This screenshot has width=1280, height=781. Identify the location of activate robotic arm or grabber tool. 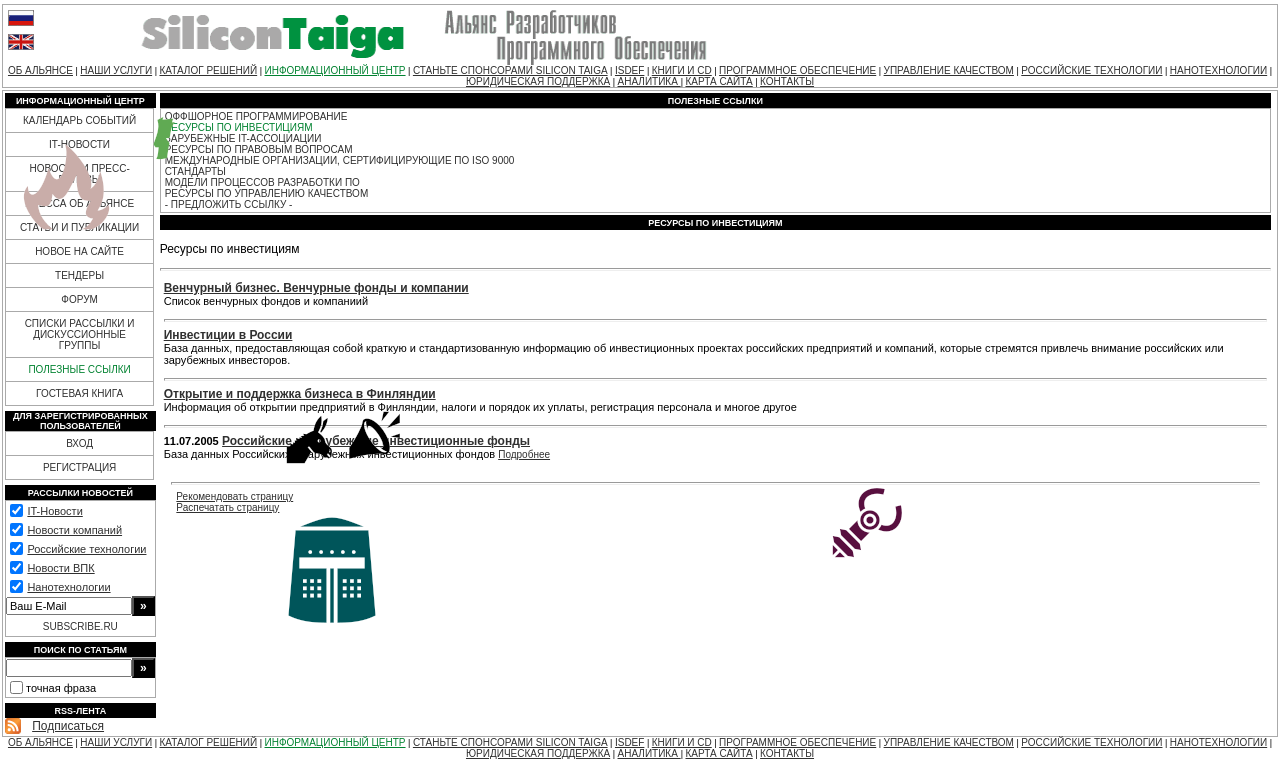
(870, 520).